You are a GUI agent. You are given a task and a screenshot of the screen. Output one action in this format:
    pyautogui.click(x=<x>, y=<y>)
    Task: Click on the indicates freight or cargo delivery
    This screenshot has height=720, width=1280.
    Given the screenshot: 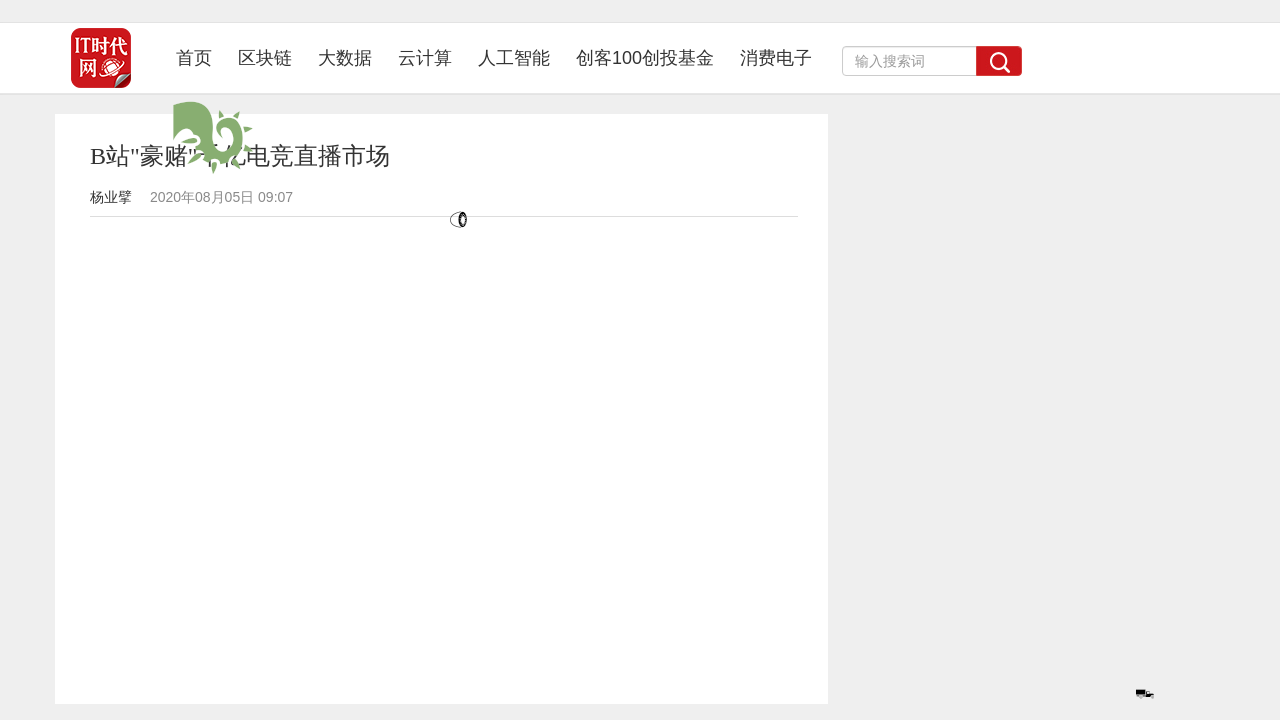 What is the action you would take?
    pyautogui.click(x=1145, y=694)
    